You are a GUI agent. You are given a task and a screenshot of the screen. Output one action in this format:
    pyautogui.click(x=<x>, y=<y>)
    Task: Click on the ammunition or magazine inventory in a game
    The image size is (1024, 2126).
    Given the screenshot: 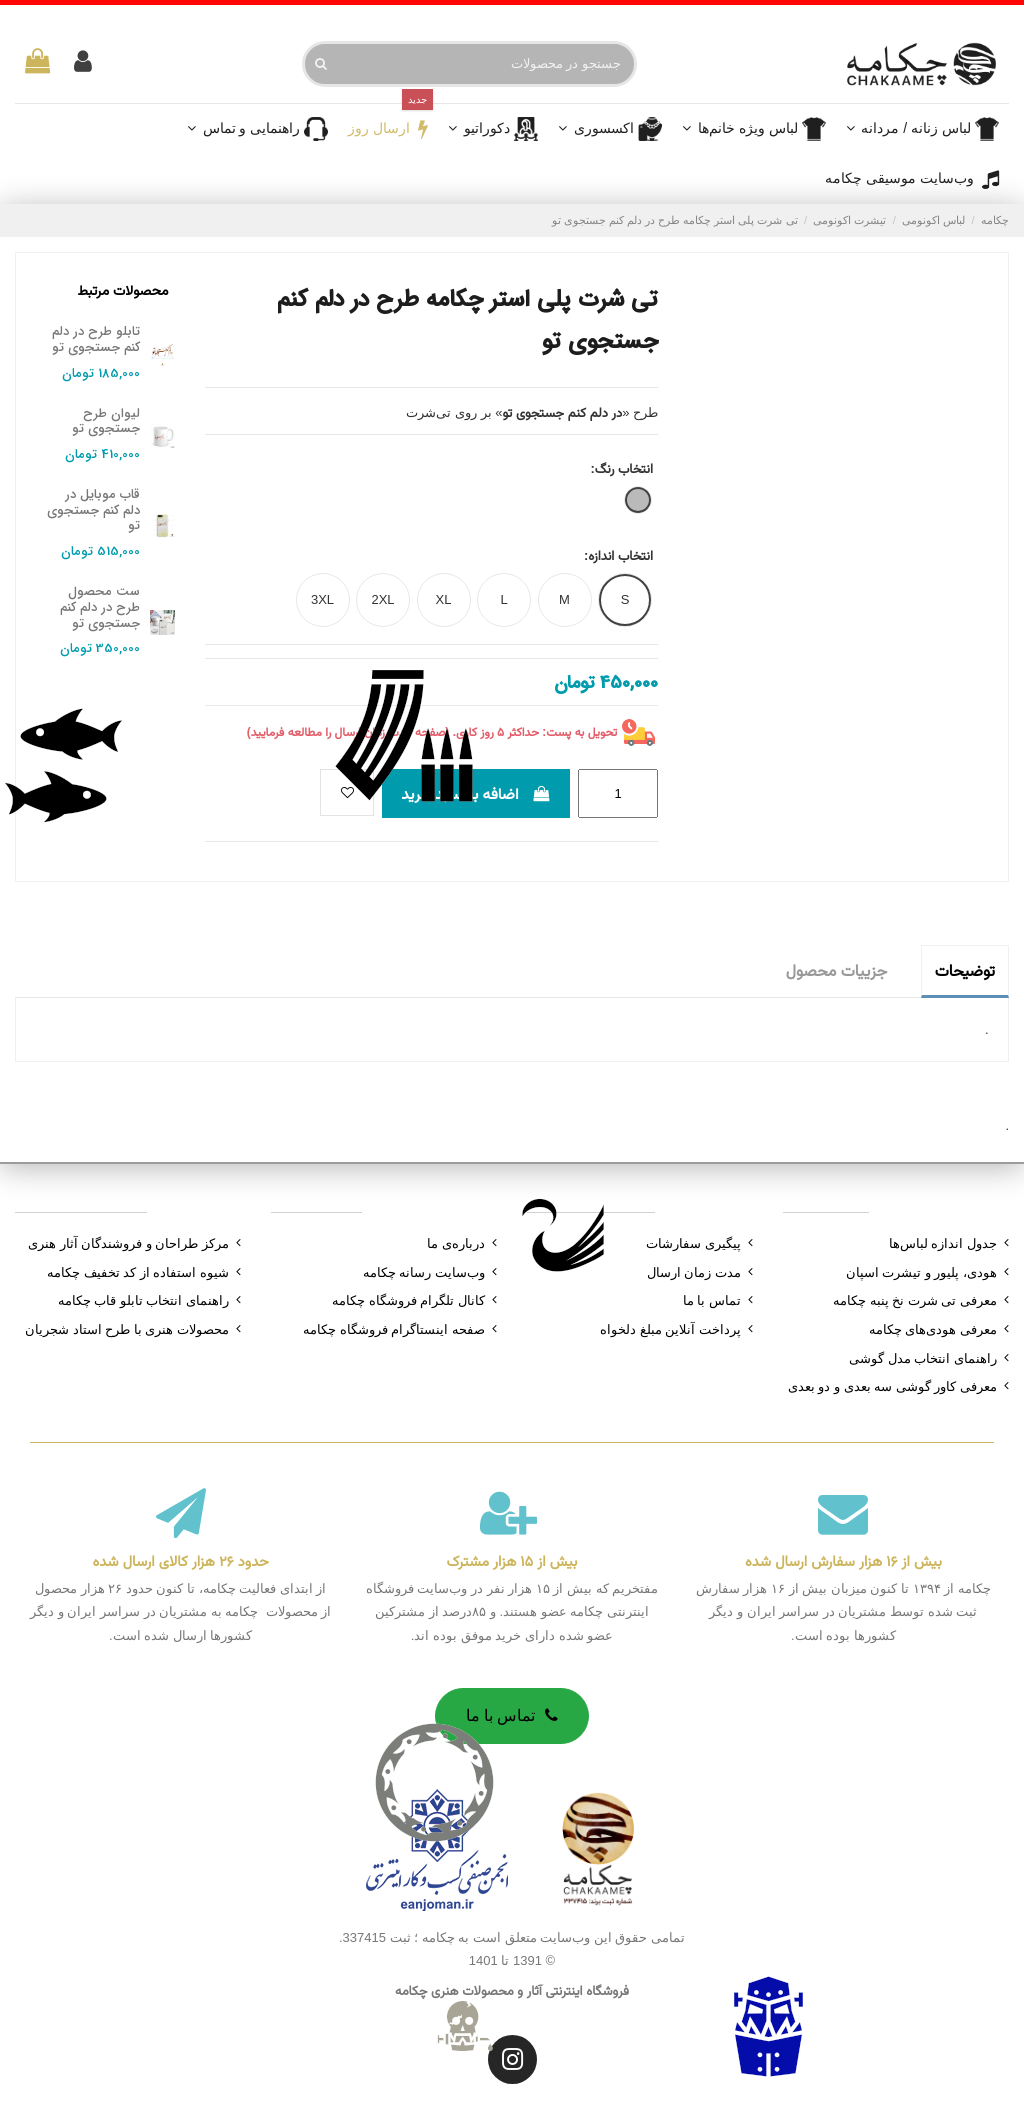 What is the action you would take?
    pyautogui.click(x=404, y=733)
    